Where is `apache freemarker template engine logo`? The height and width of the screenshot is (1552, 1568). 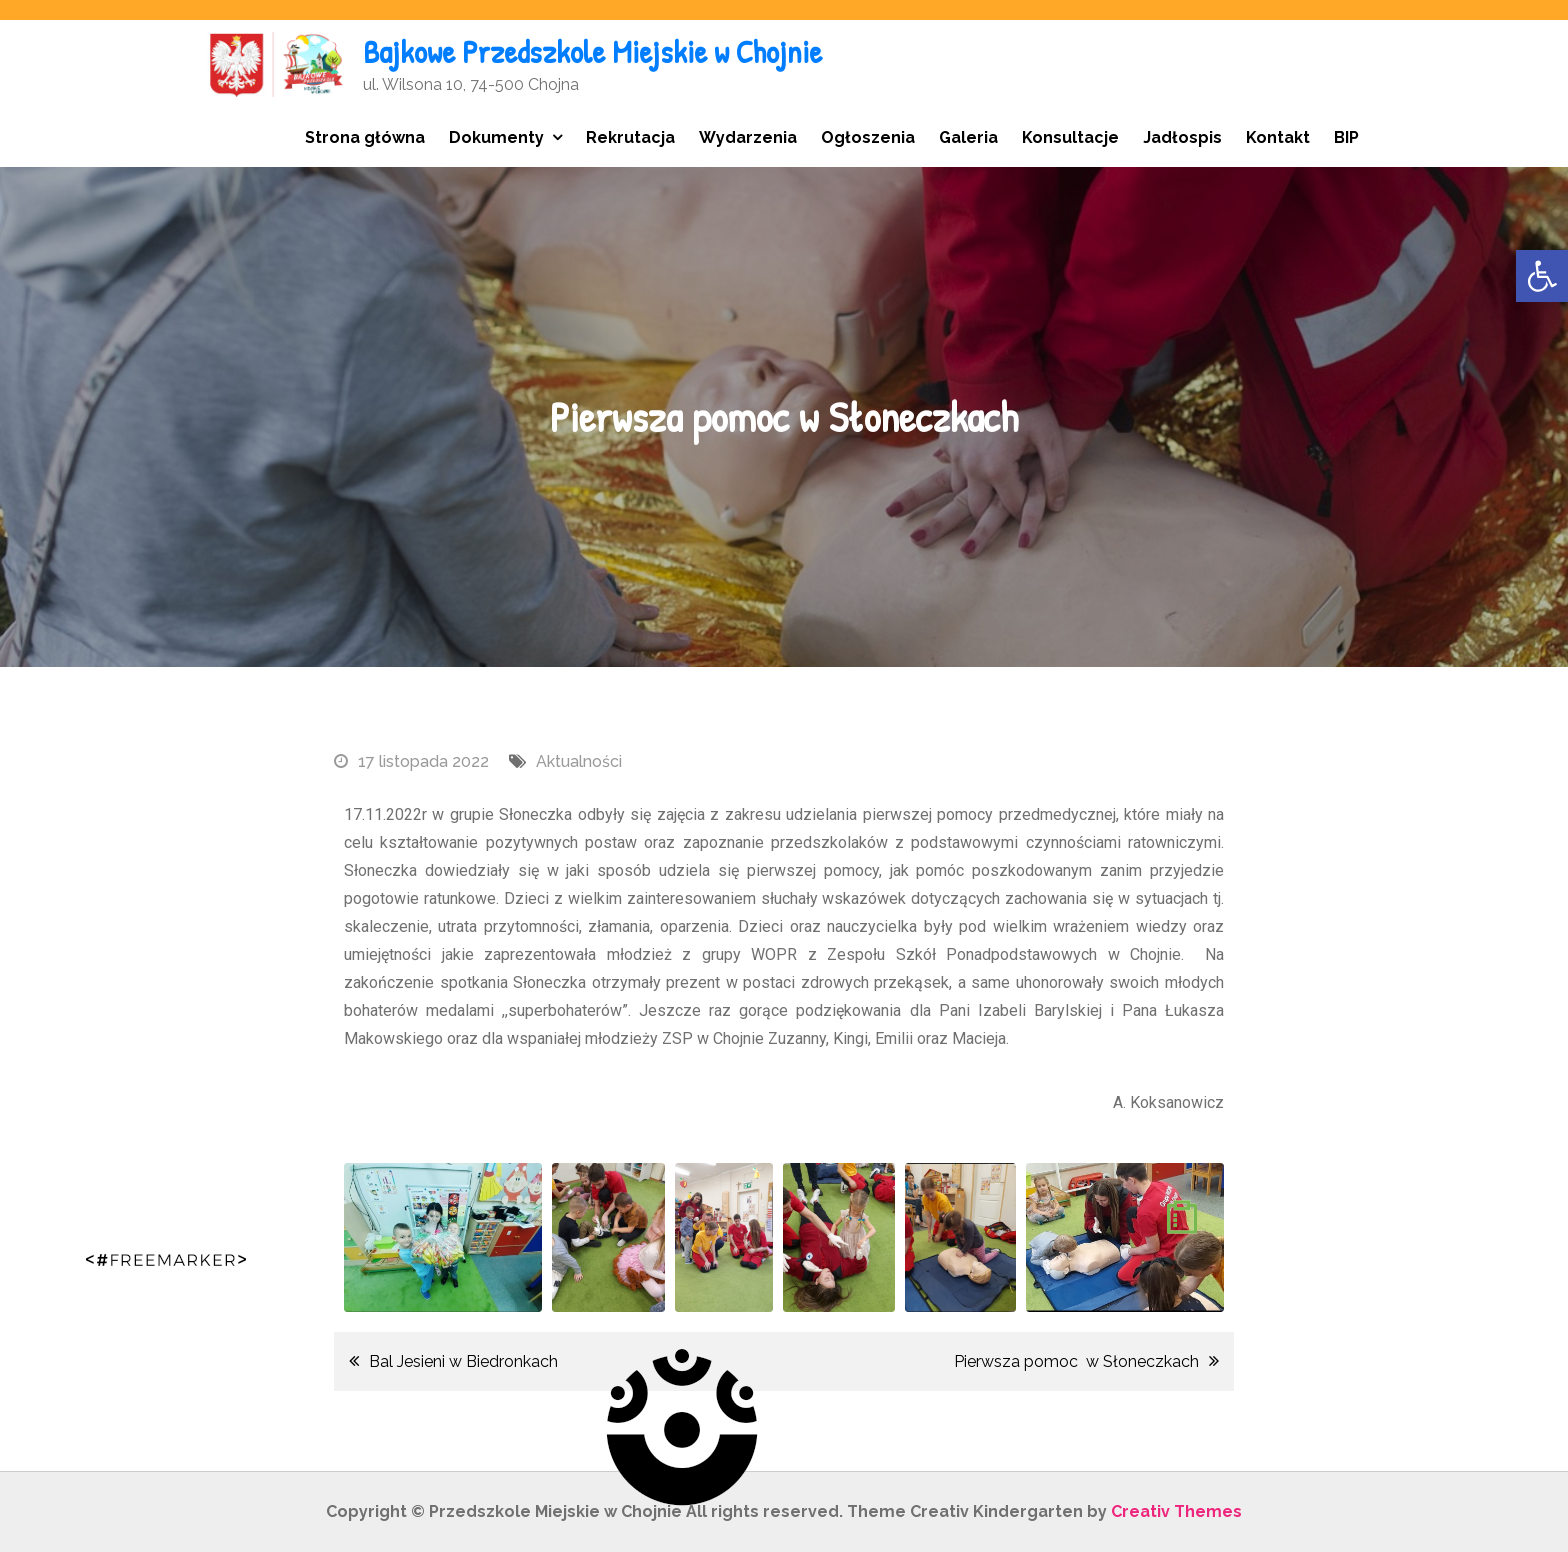 apache freemarker template engine logo is located at coordinates (166, 1260).